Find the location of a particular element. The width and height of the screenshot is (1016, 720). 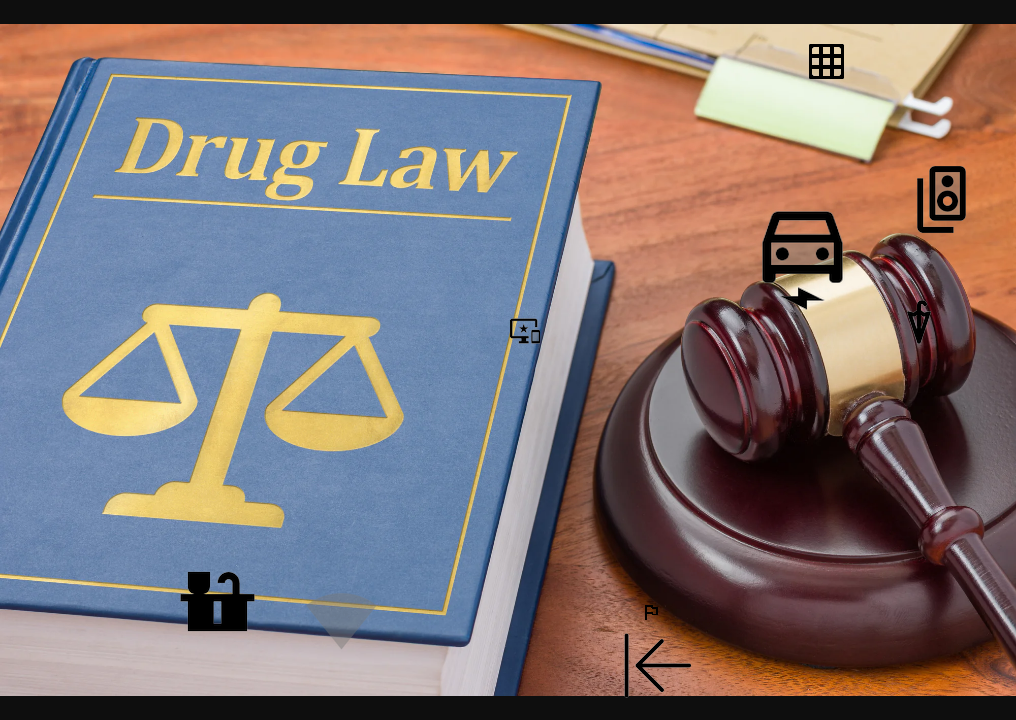

browse kitchen countertop options is located at coordinates (217, 601).